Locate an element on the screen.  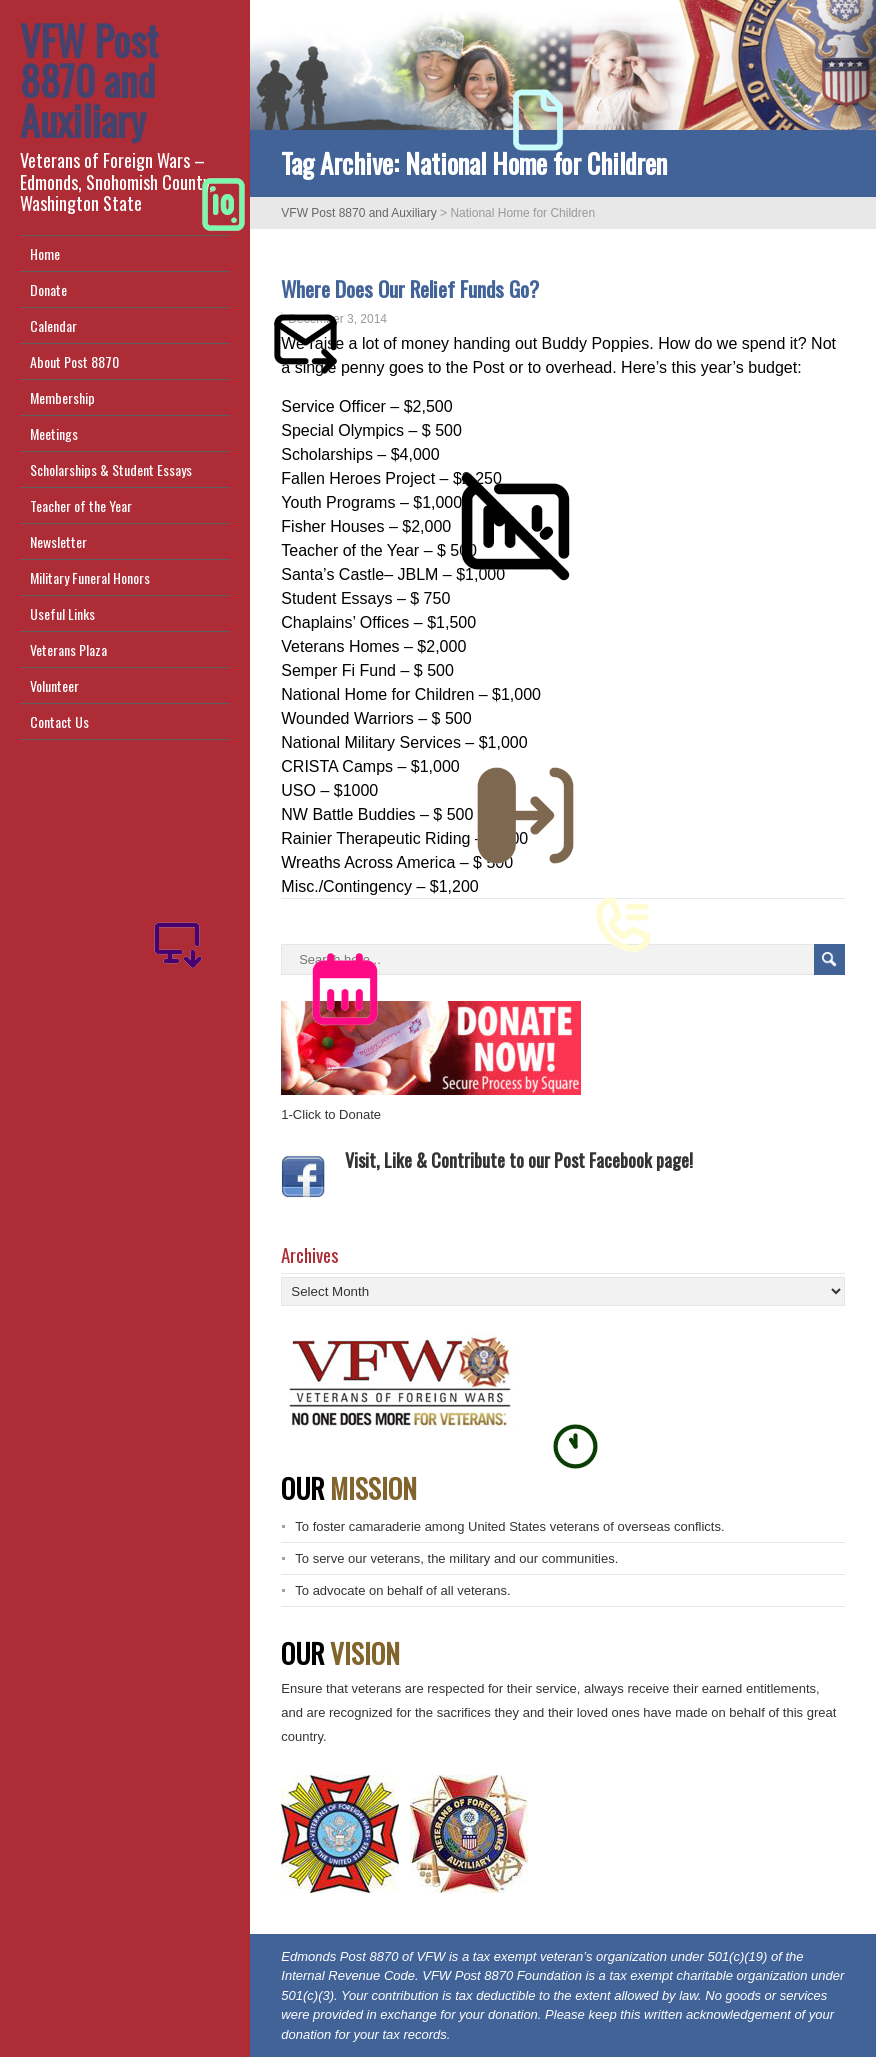
view monthly calendar is located at coordinates (345, 989).